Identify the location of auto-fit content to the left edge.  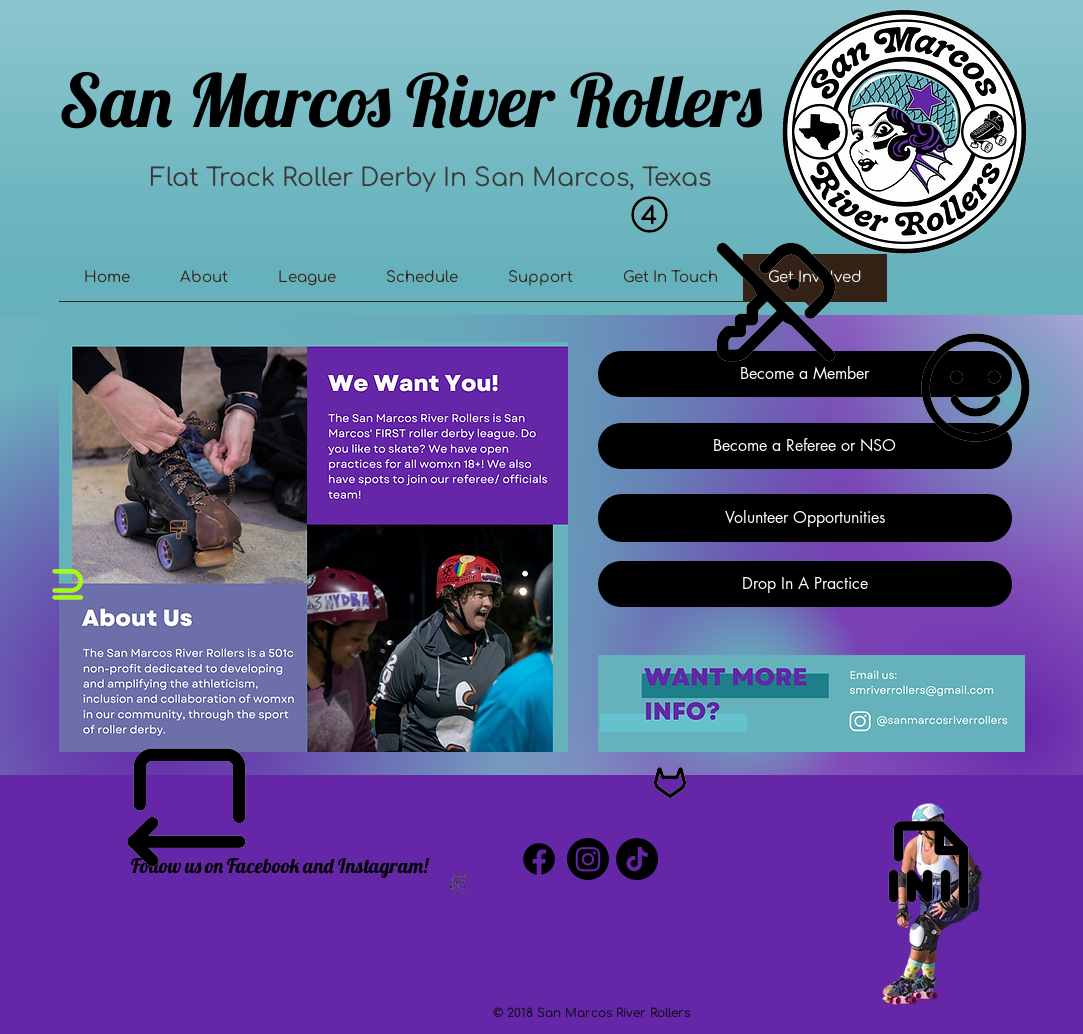
(189, 804).